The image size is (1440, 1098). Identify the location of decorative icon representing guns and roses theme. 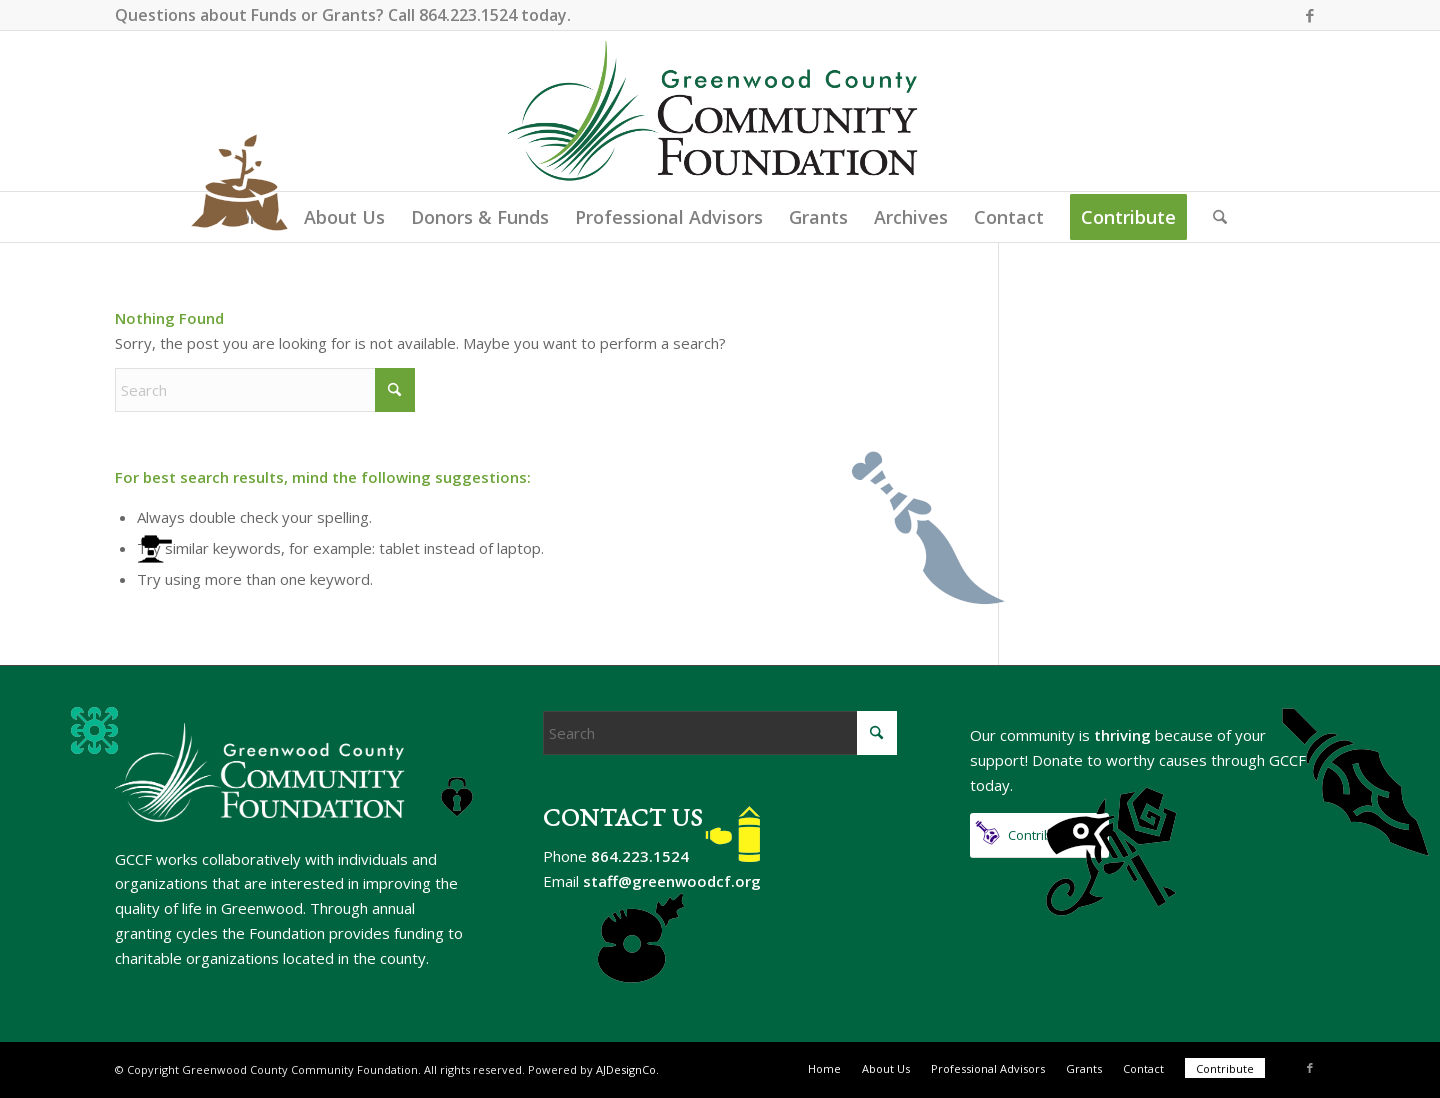
(1111, 852).